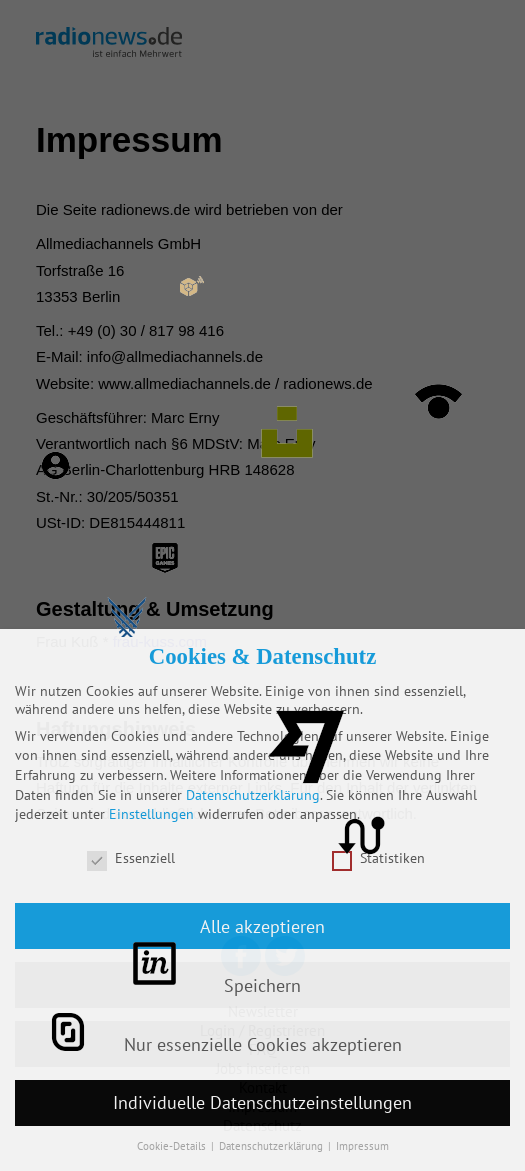  Describe the element at coordinates (192, 286) in the screenshot. I see `kubespray project logo` at that location.